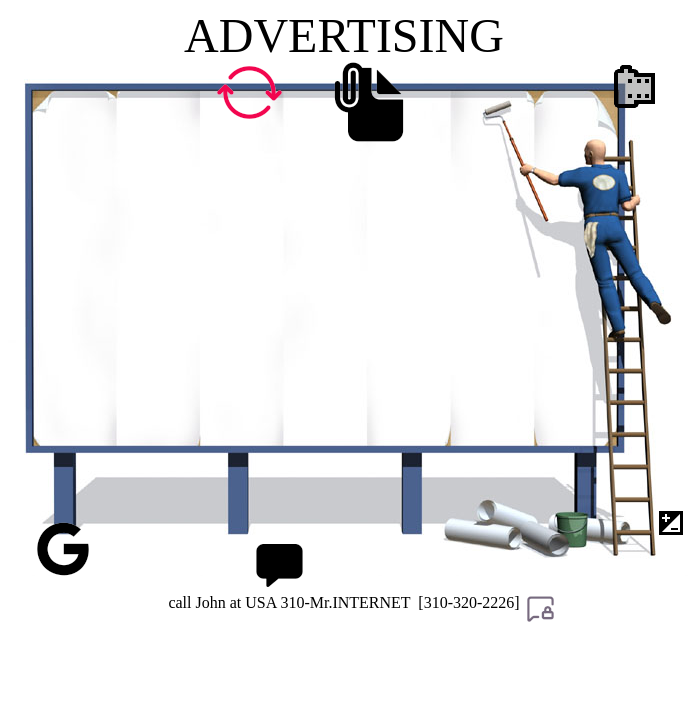  I want to click on open chat or messaging, so click(279, 565).